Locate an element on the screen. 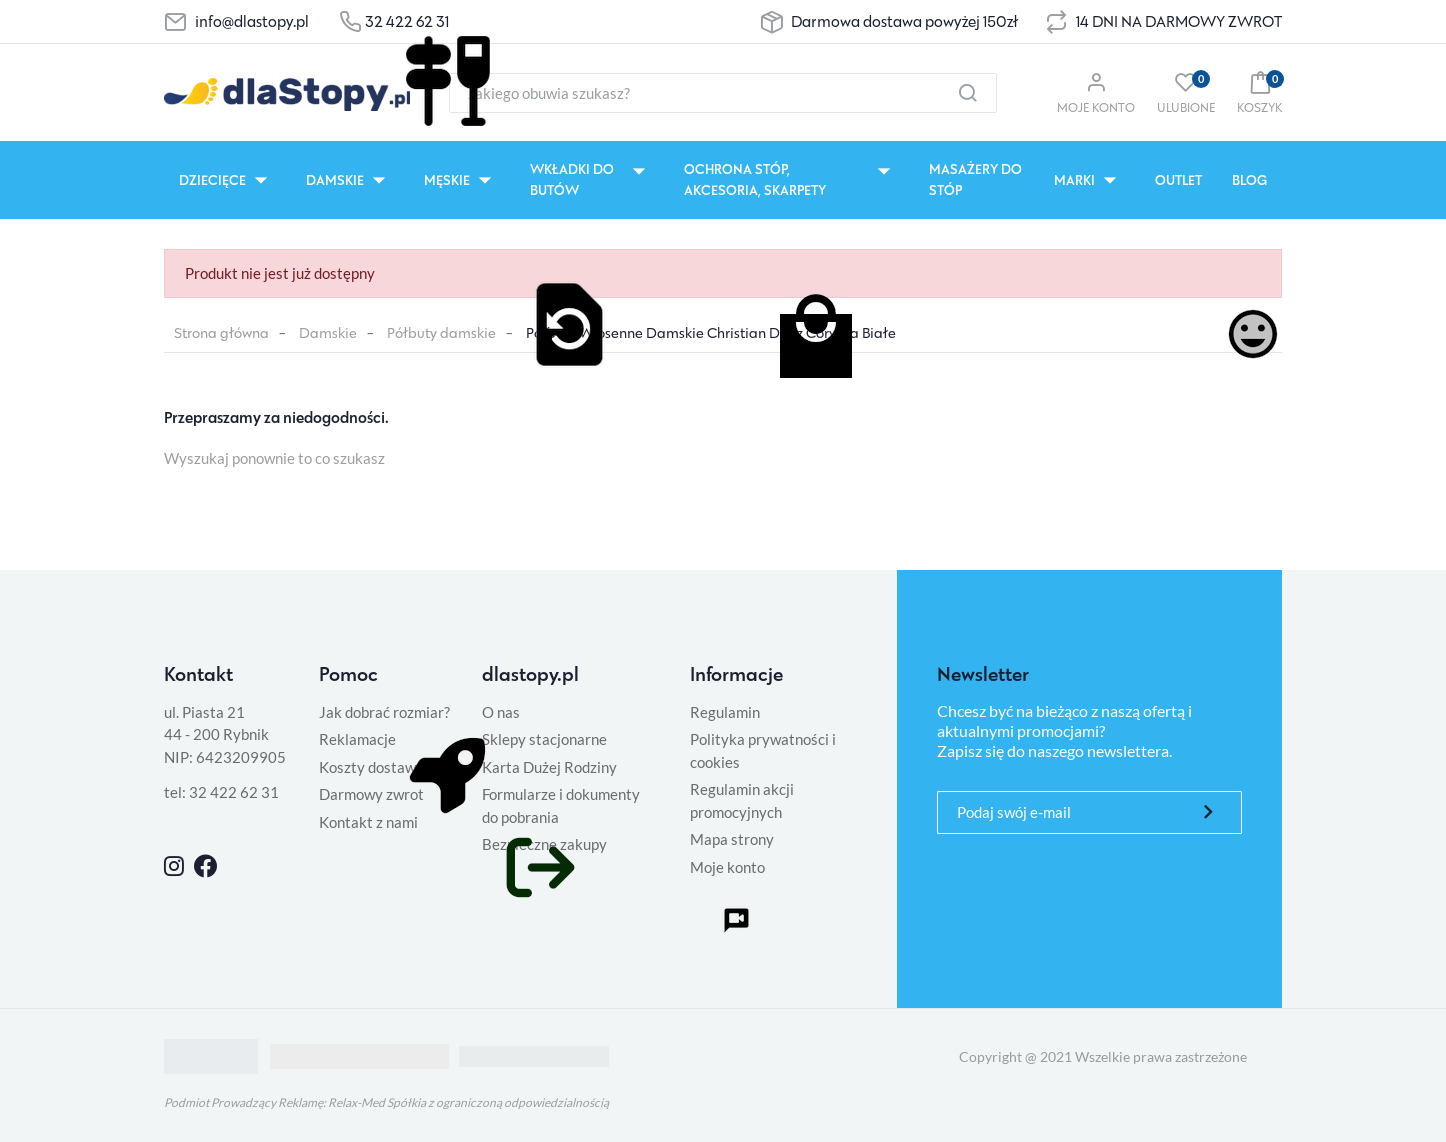 Image resolution: width=1446 pixels, height=1142 pixels. find tapas restaurants nearby is located at coordinates (449, 81).